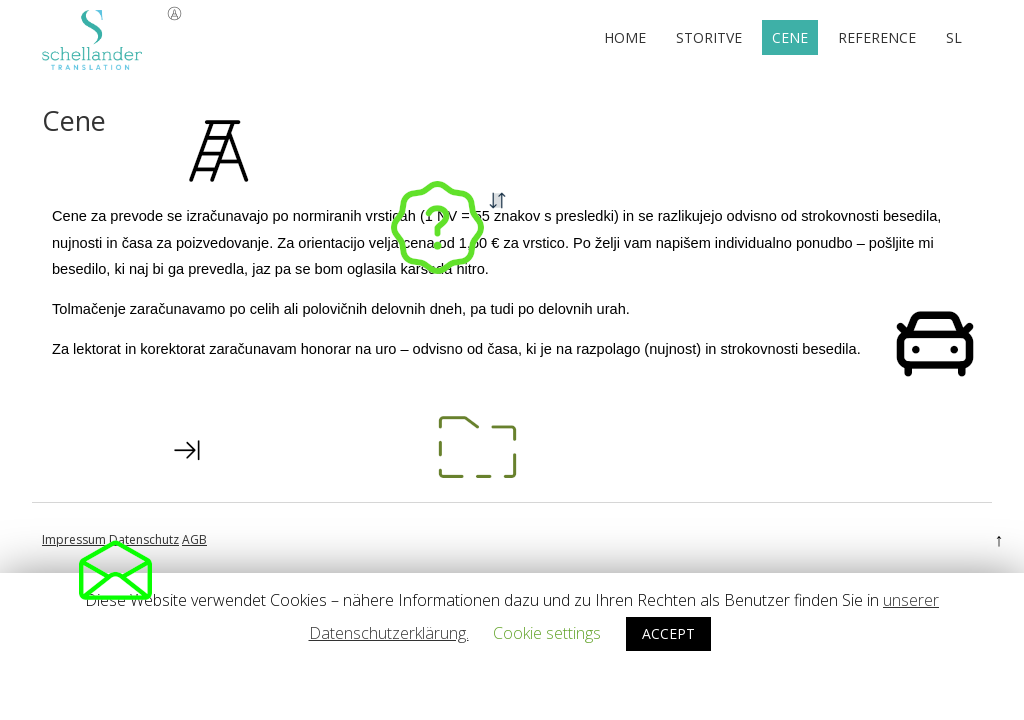 Image resolution: width=1024 pixels, height=720 pixels. Describe the element at coordinates (187, 450) in the screenshot. I see `move content to the next tab stop` at that location.